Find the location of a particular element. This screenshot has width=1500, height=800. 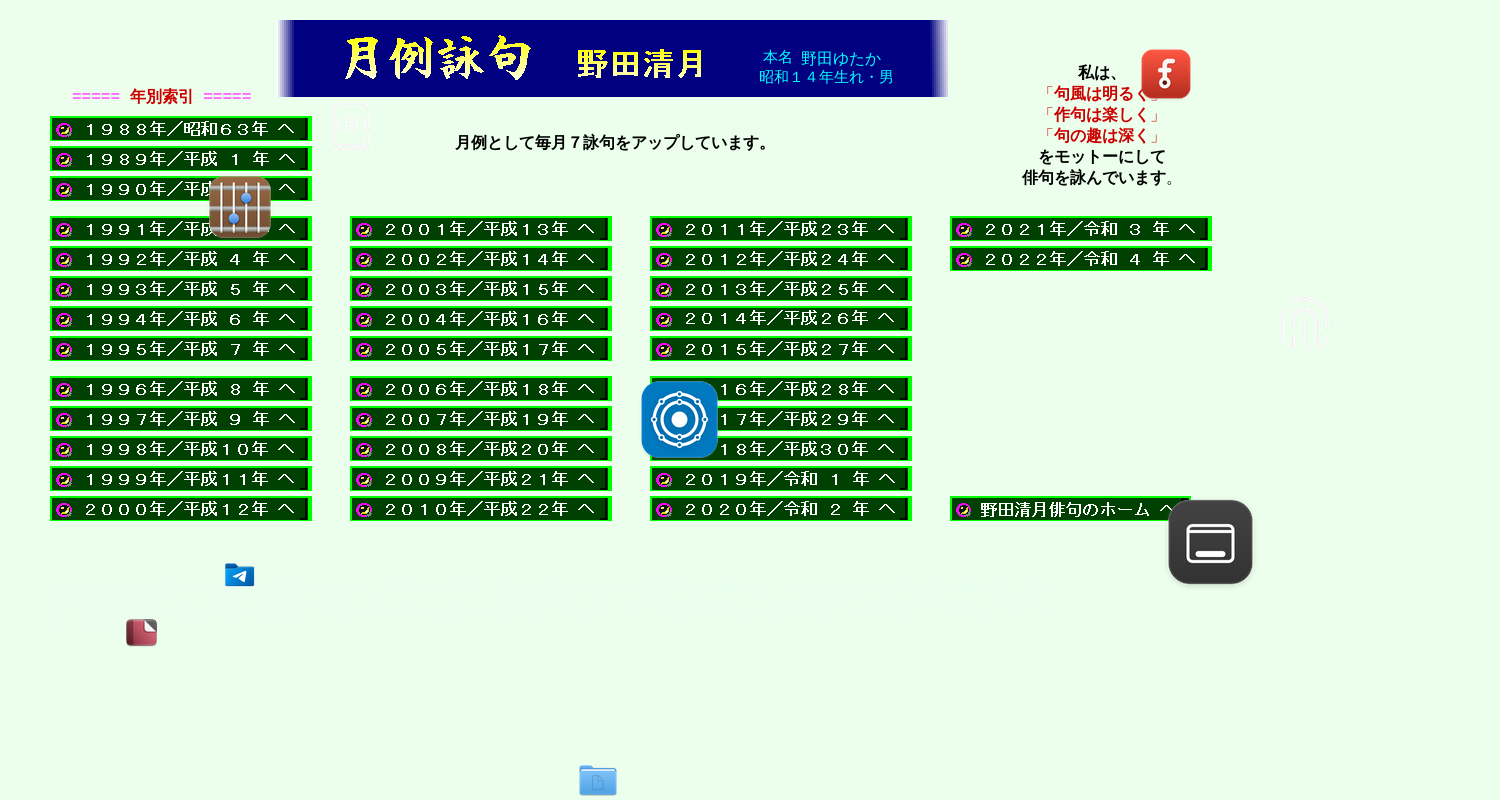

authenticate using fingerprint recognition is located at coordinates (1305, 325).